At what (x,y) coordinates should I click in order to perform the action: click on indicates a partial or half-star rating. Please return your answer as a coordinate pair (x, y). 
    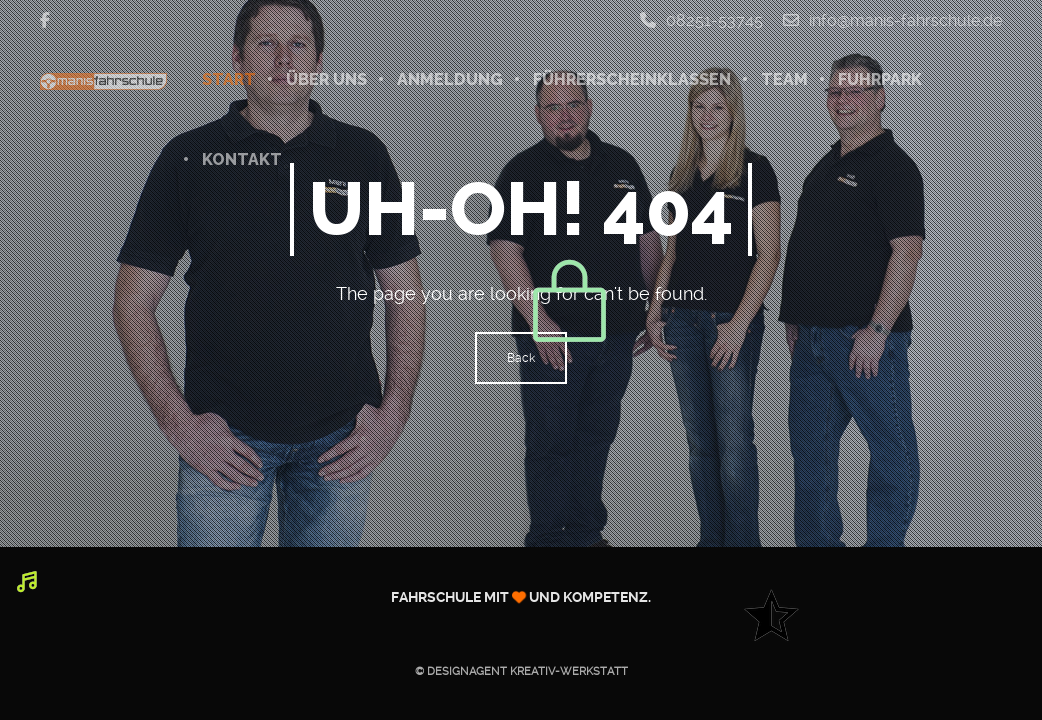
    Looking at the image, I should click on (771, 616).